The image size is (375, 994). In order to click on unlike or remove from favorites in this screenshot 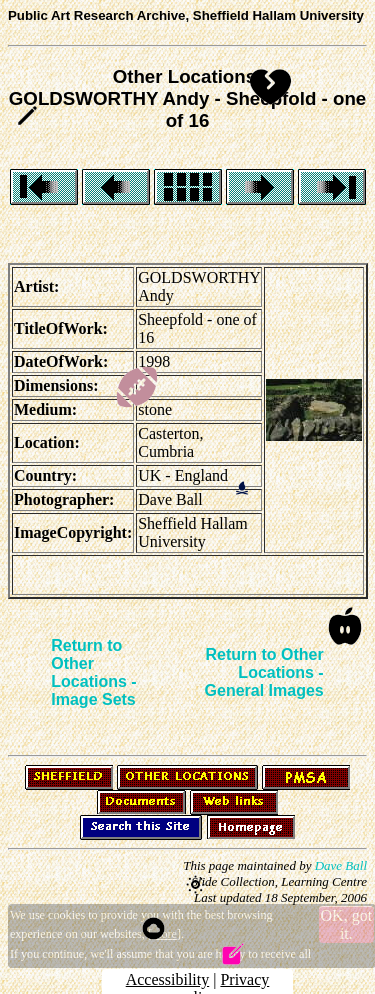, I will do `click(270, 85)`.